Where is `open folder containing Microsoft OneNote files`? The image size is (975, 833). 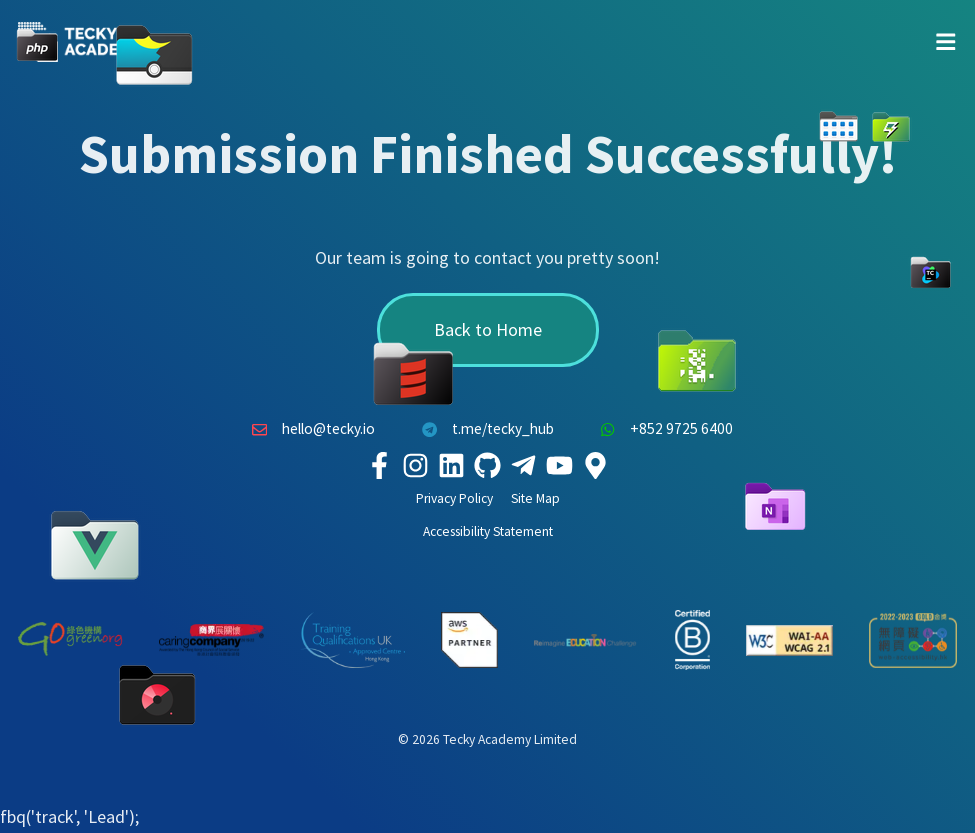 open folder containing Microsoft OneNote files is located at coordinates (775, 508).